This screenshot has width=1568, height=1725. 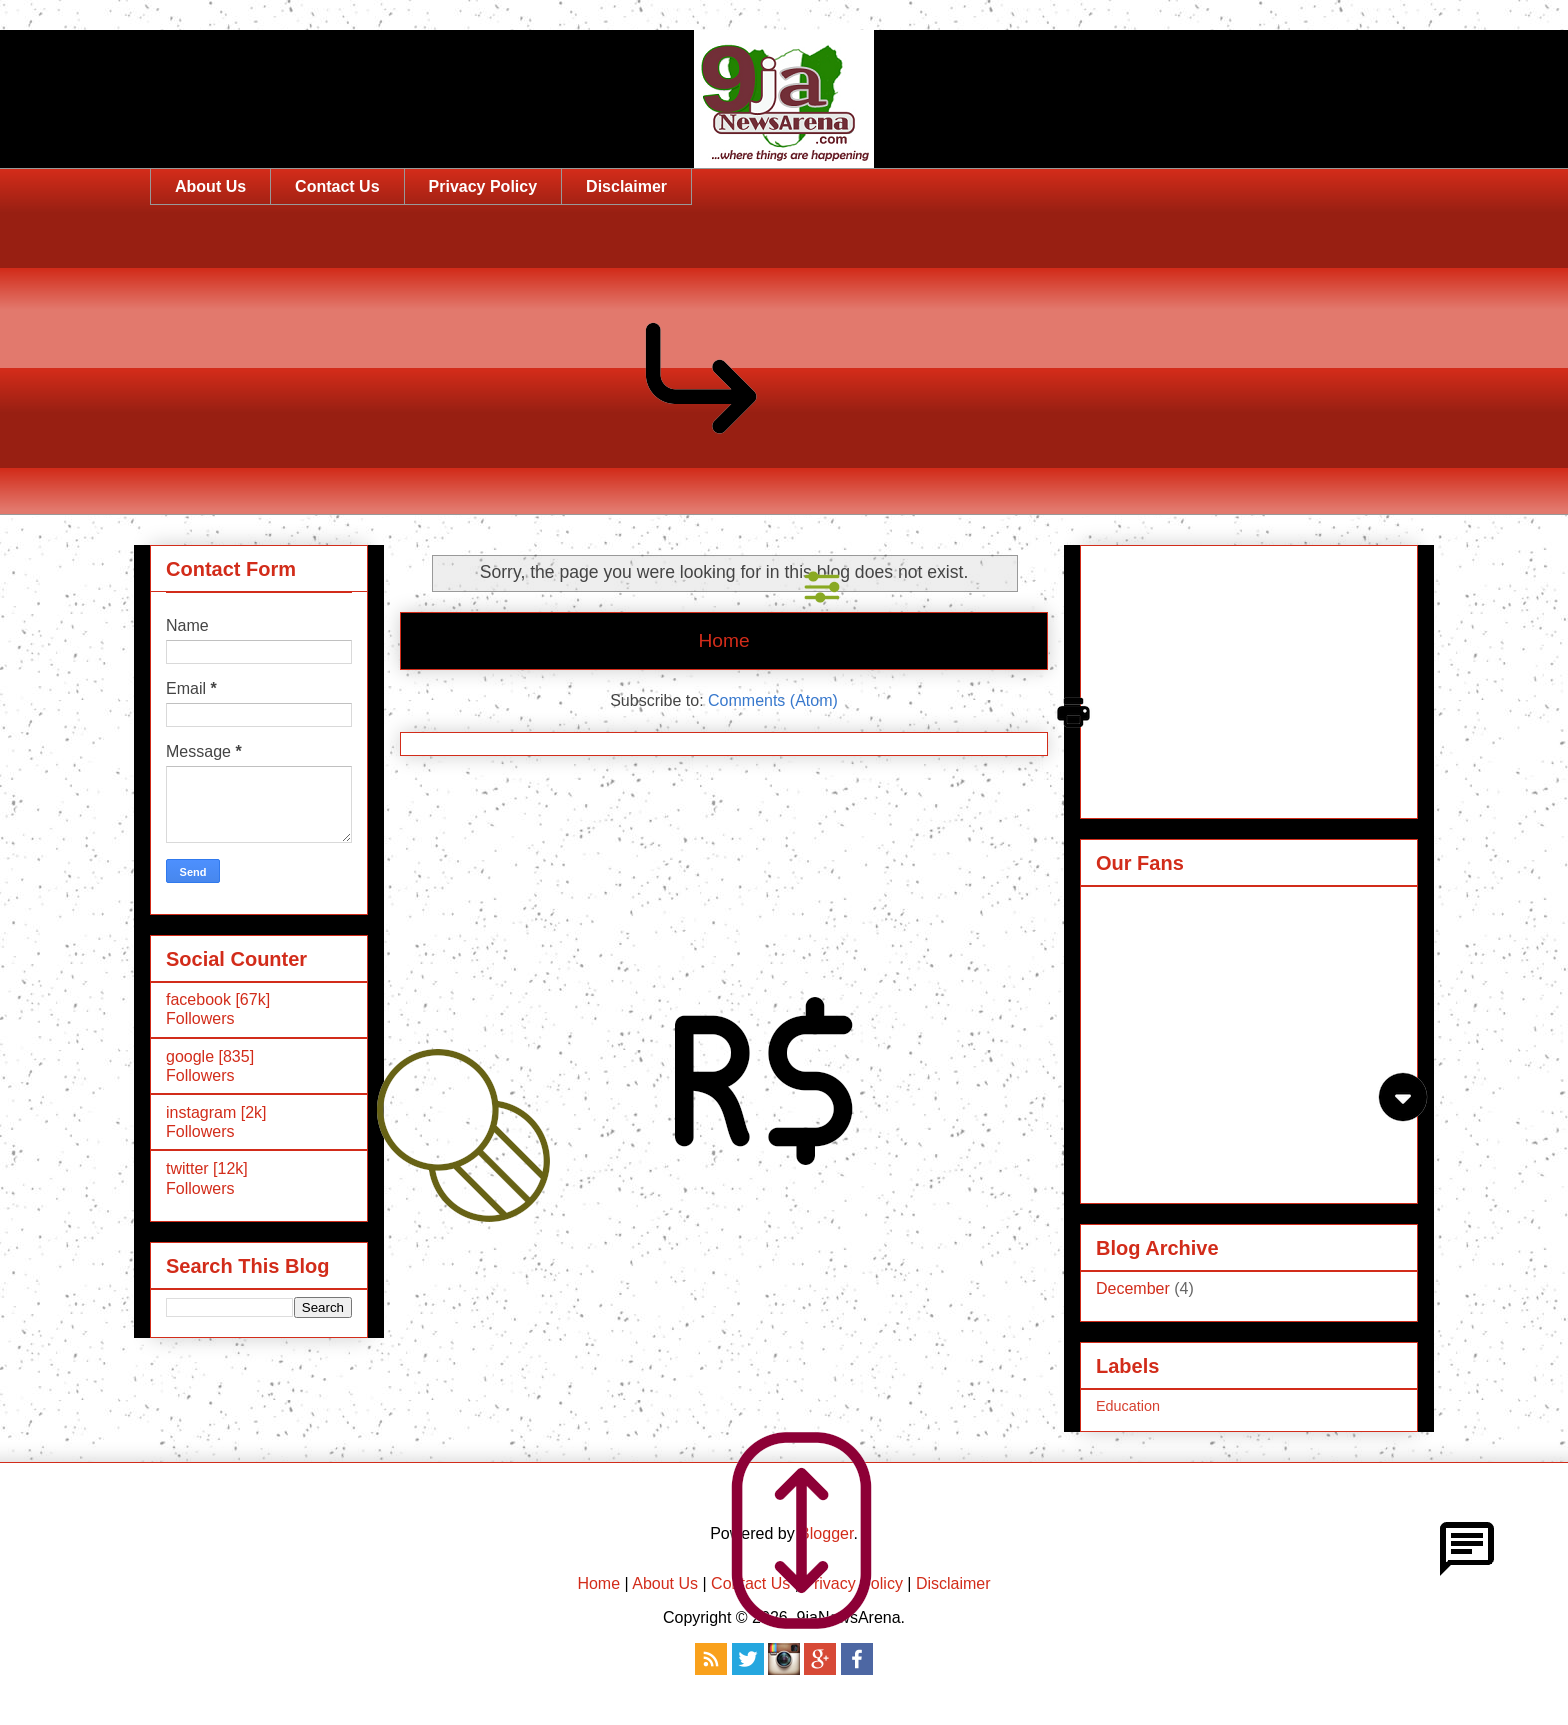 I want to click on open chat or messaging, so click(x=1467, y=1549).